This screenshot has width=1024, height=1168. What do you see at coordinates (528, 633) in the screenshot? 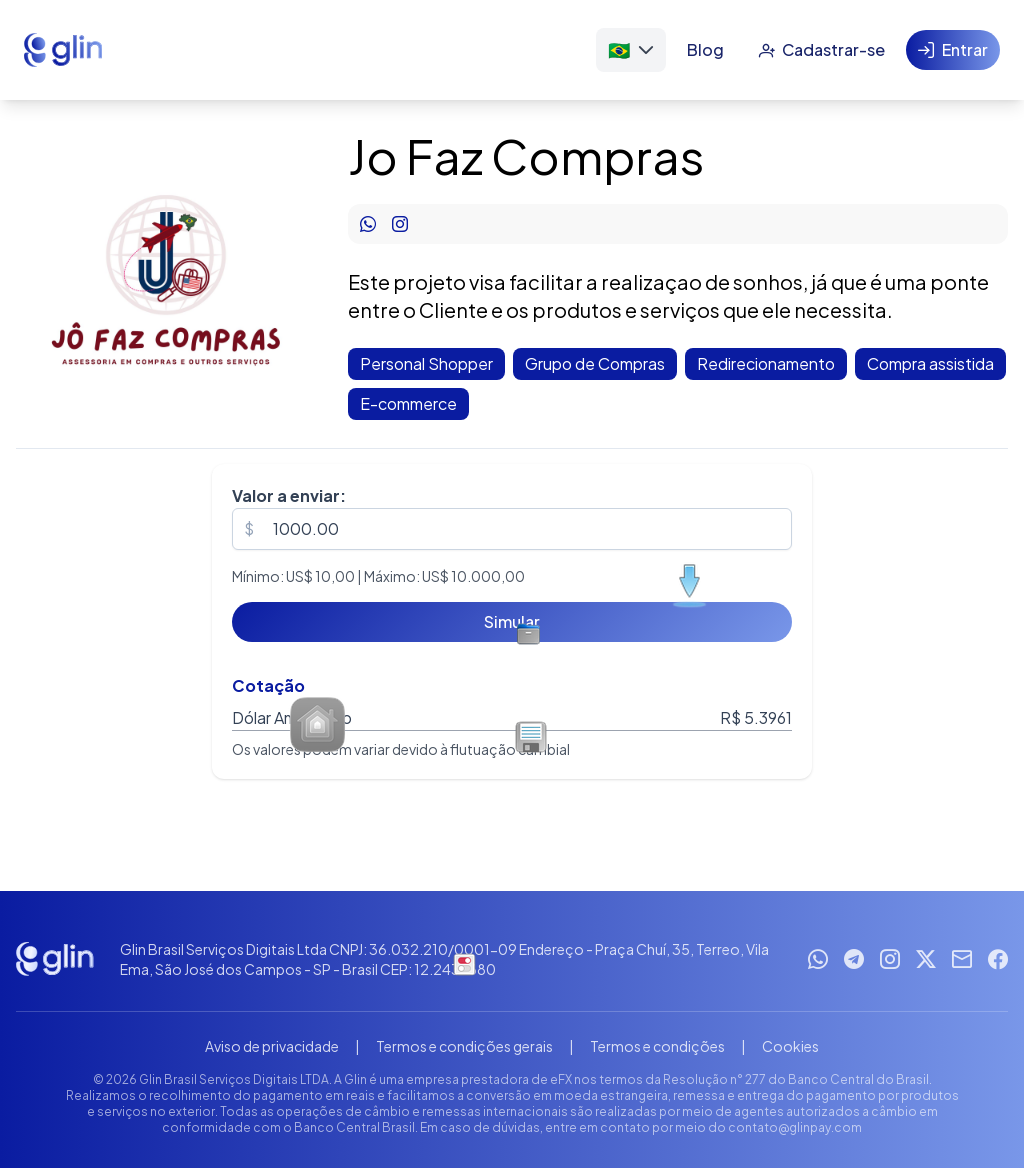
I see `open the file manager` at bounding box center [528, 633].